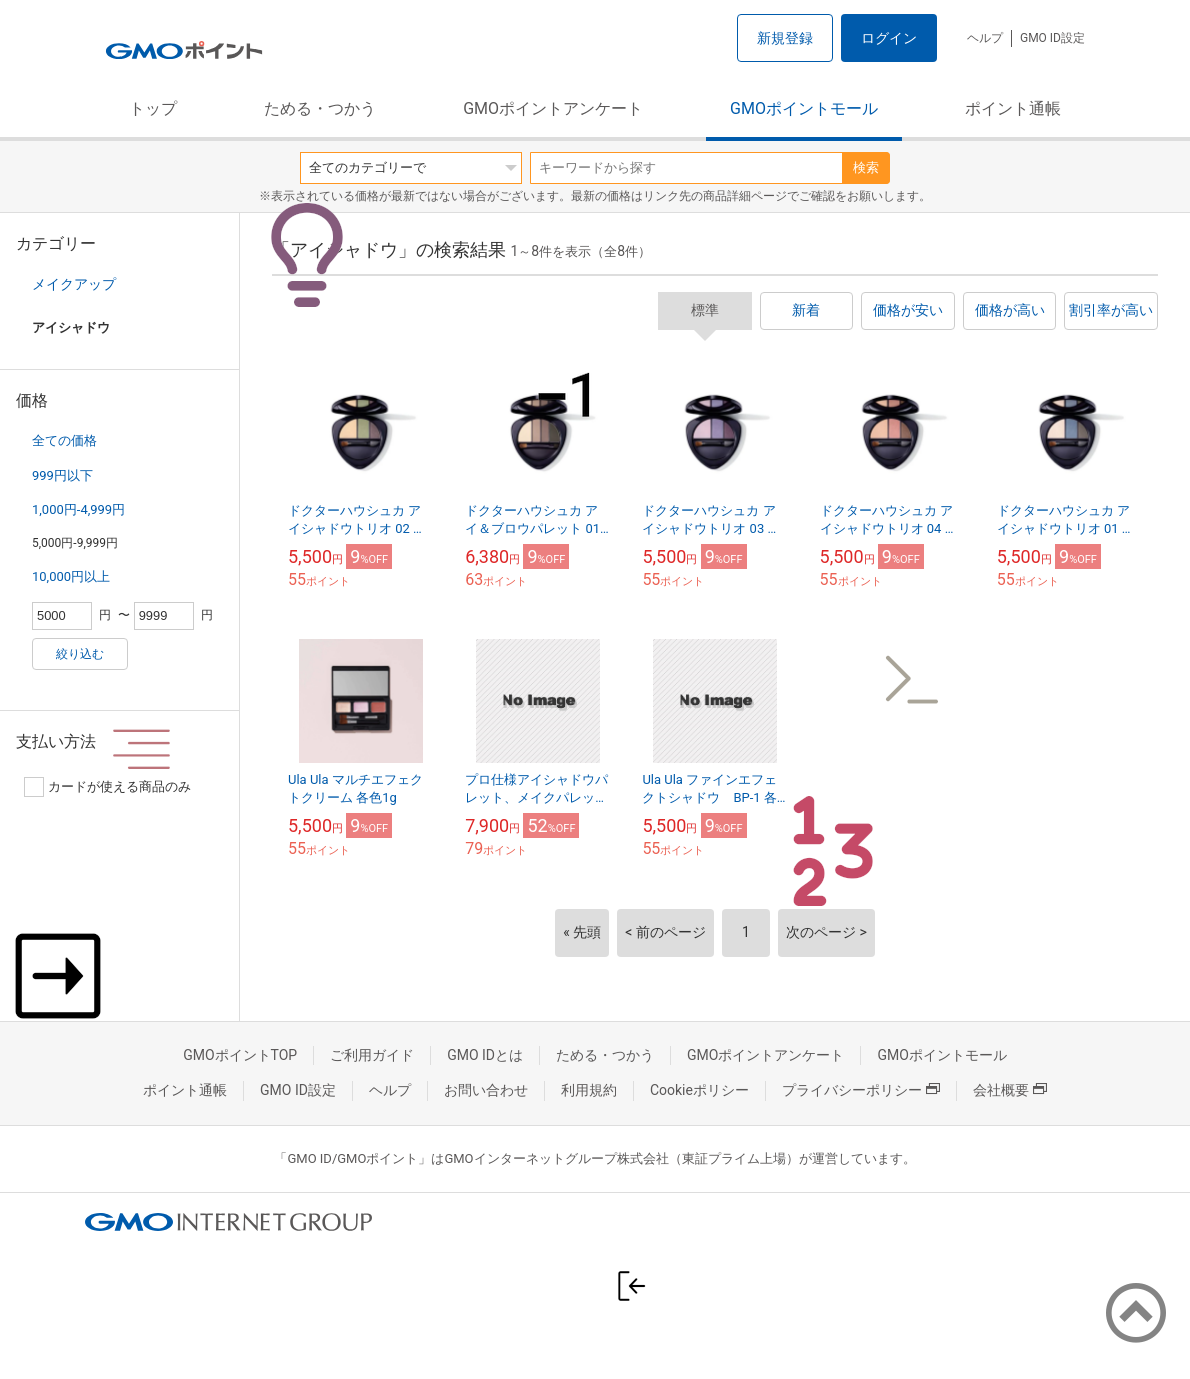  Describe the element at coordinates (141, 750) in the screenshot. I see `align text to the right` at that location.